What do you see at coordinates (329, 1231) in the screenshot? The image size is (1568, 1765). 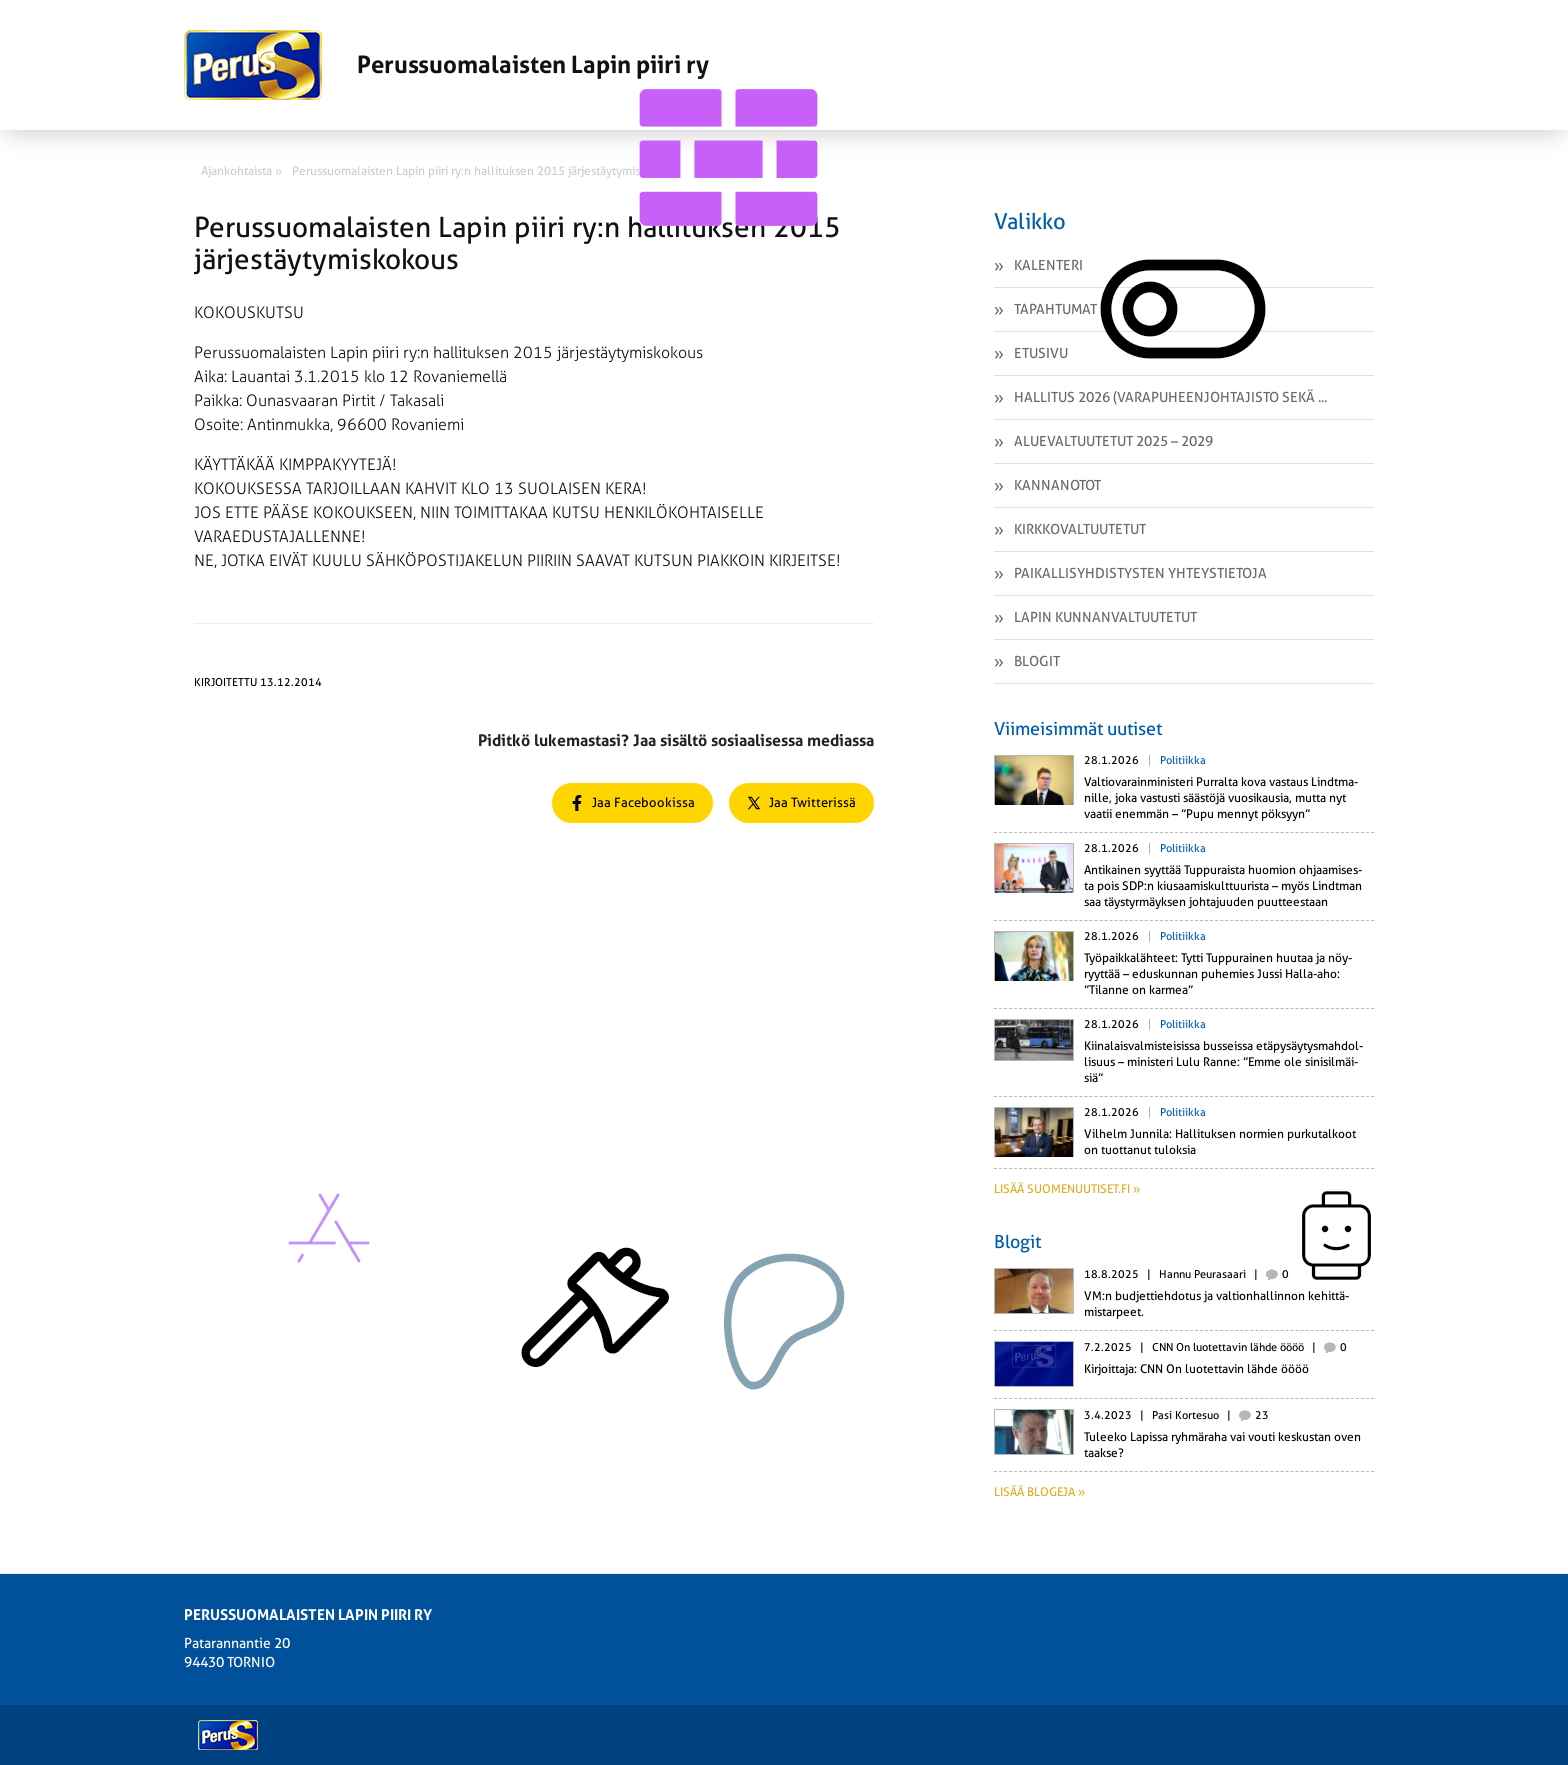 I see `open the app store` at bounding box center [329, 1231].